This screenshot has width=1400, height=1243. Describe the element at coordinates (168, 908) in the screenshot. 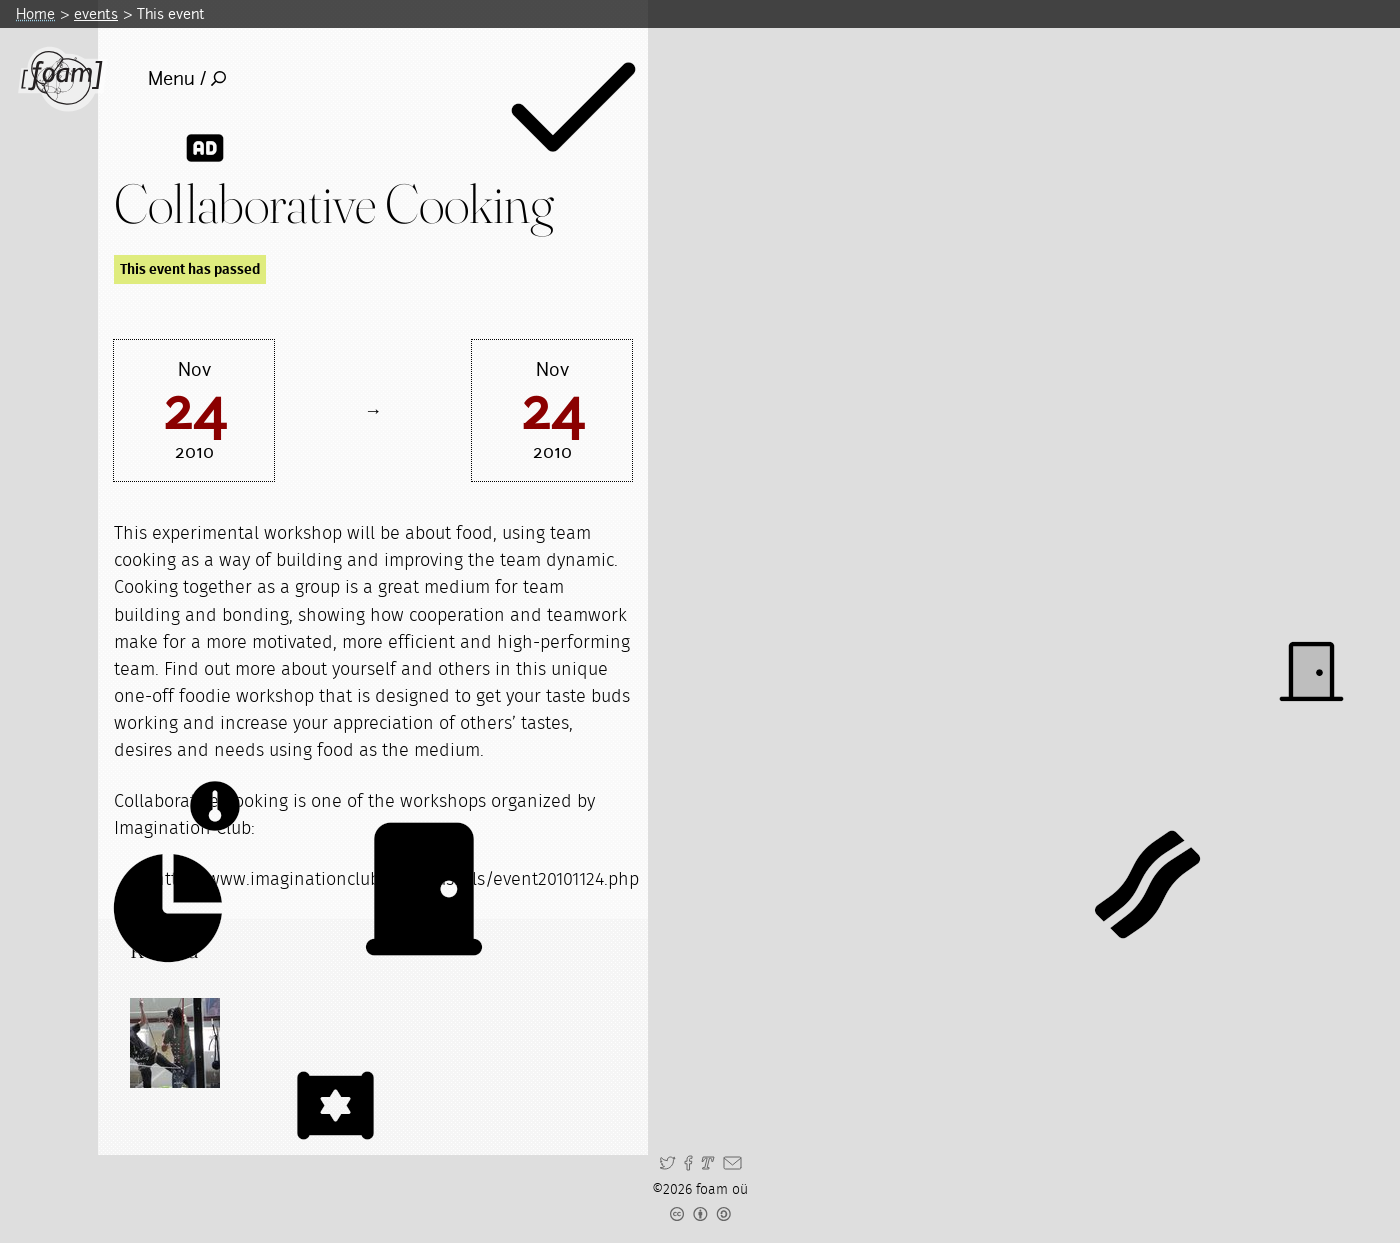

I see `view pie chart analytics` at that location.